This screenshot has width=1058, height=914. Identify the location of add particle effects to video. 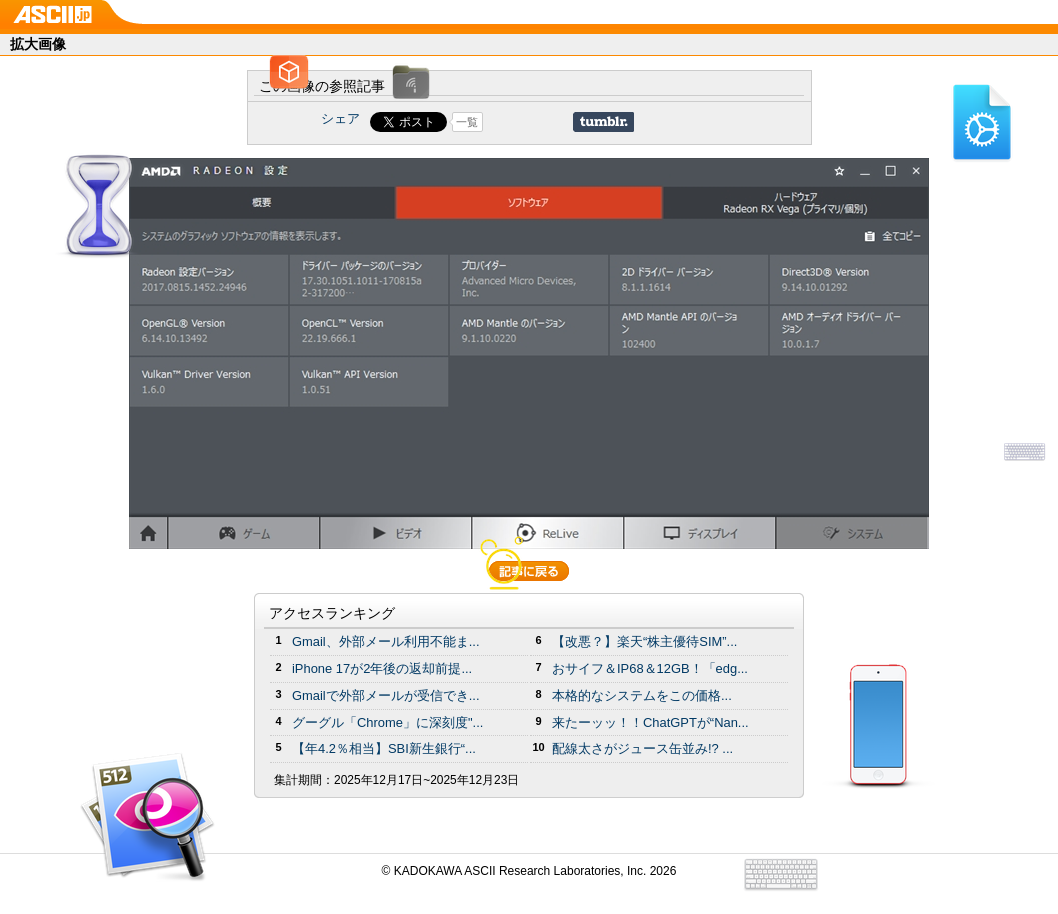
(504, 563).